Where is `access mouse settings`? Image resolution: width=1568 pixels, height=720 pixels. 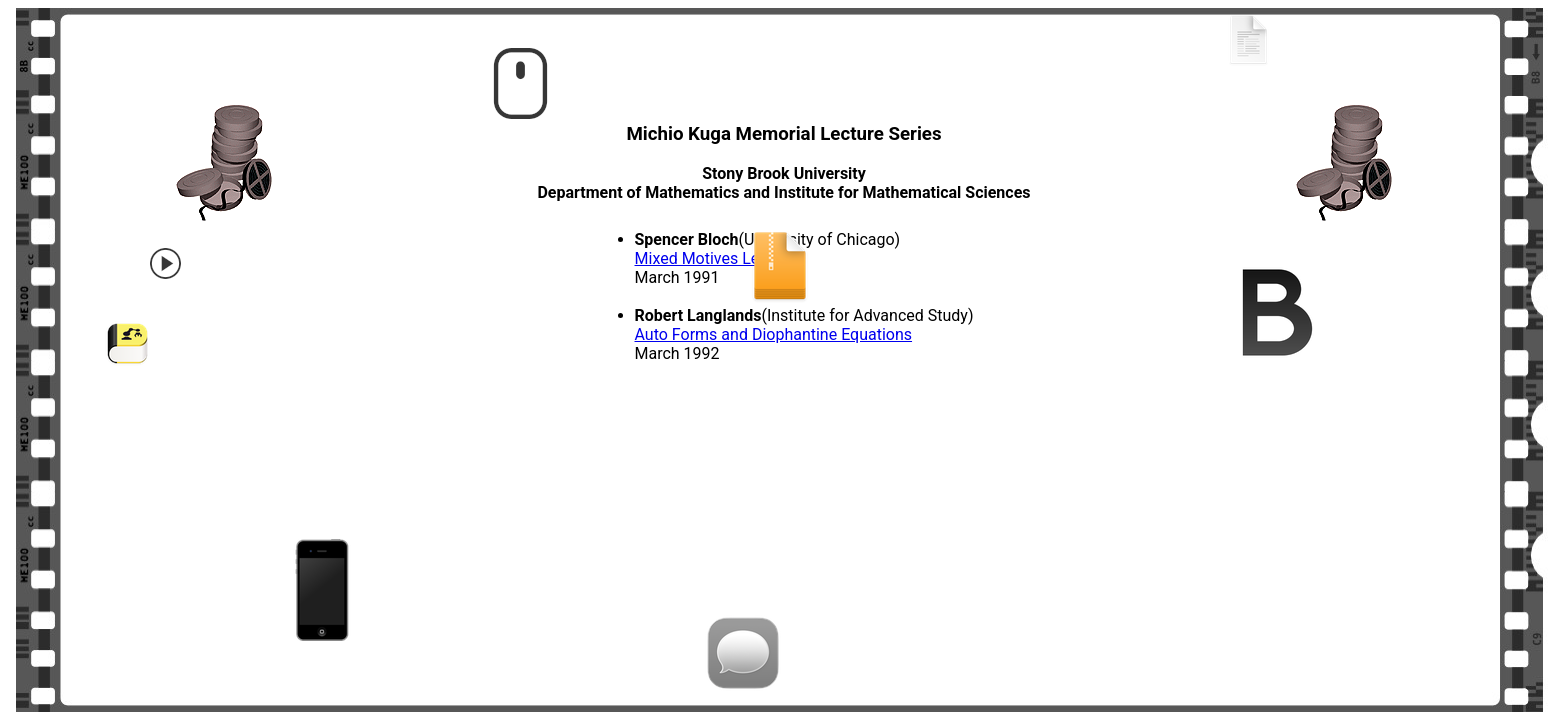 access mouse settings is located at coordinates (520, 83).